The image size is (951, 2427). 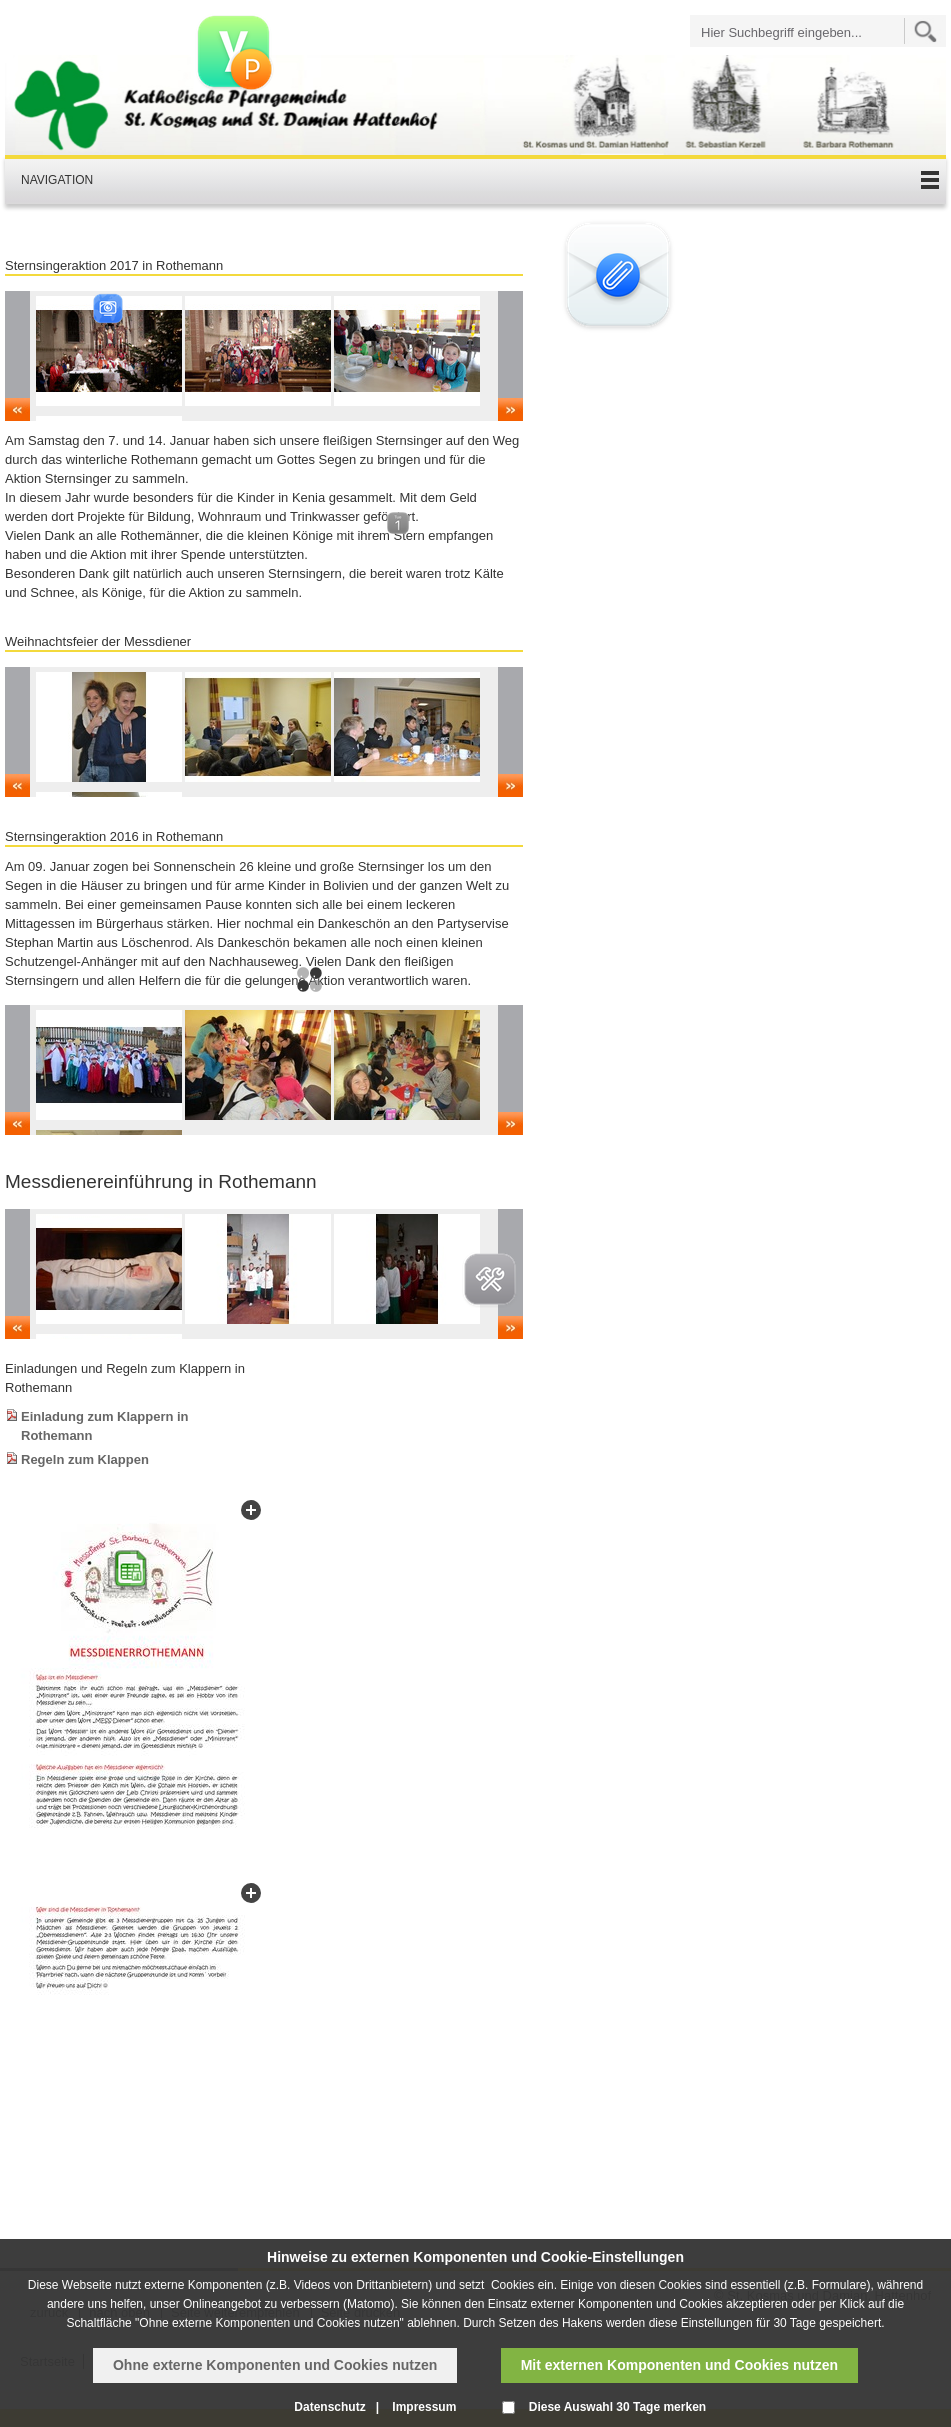 What do you see at coordinates (108, 309) in the screenshot?
I see `access remote desktop or screen sharing settings` at bounding box center [108, 309].